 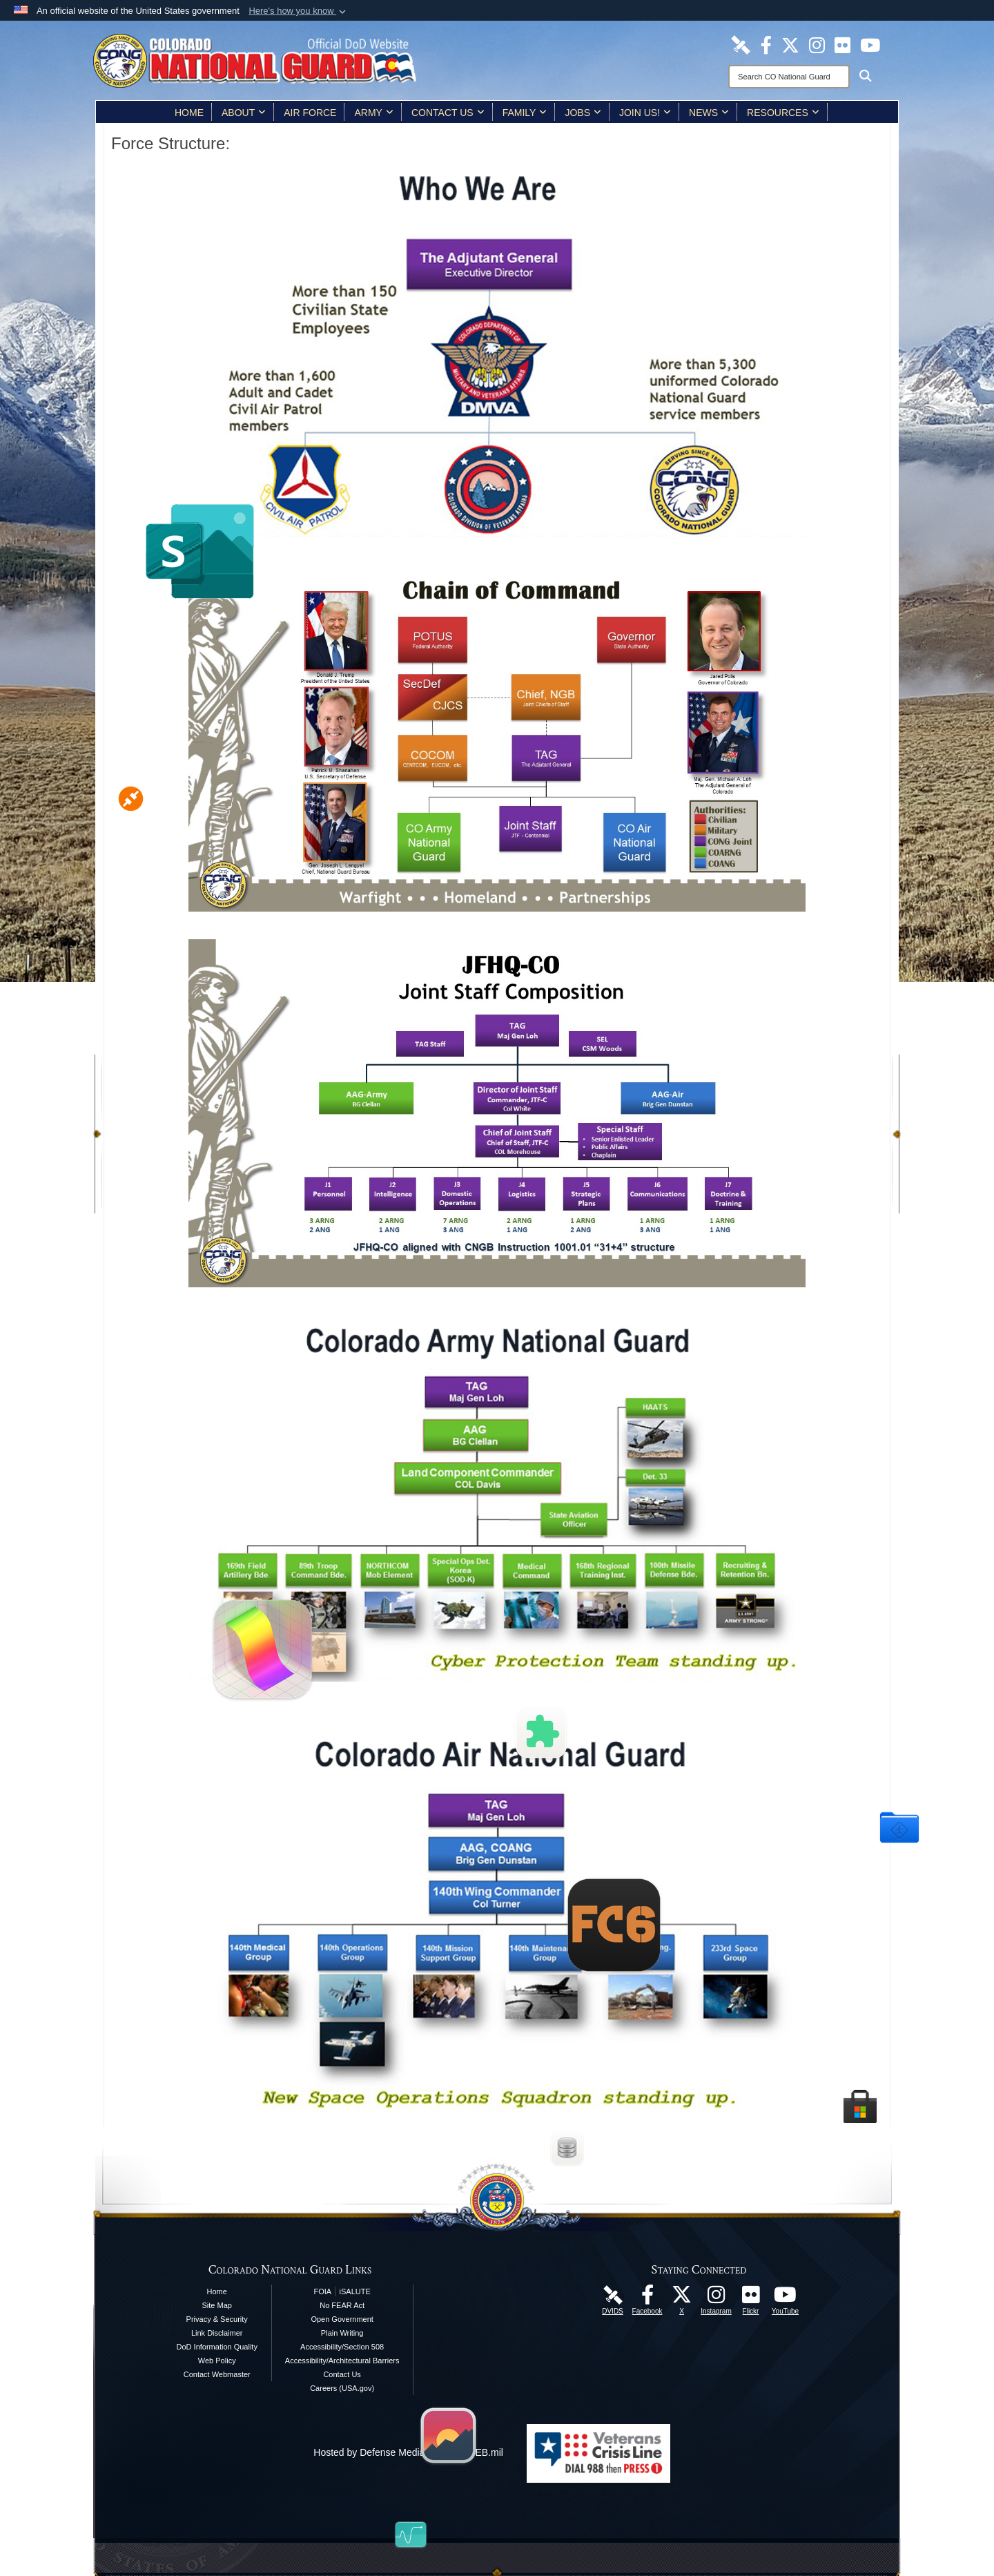 I want to click on open sqlitebrowser database application, so click(x=567, y=2148).